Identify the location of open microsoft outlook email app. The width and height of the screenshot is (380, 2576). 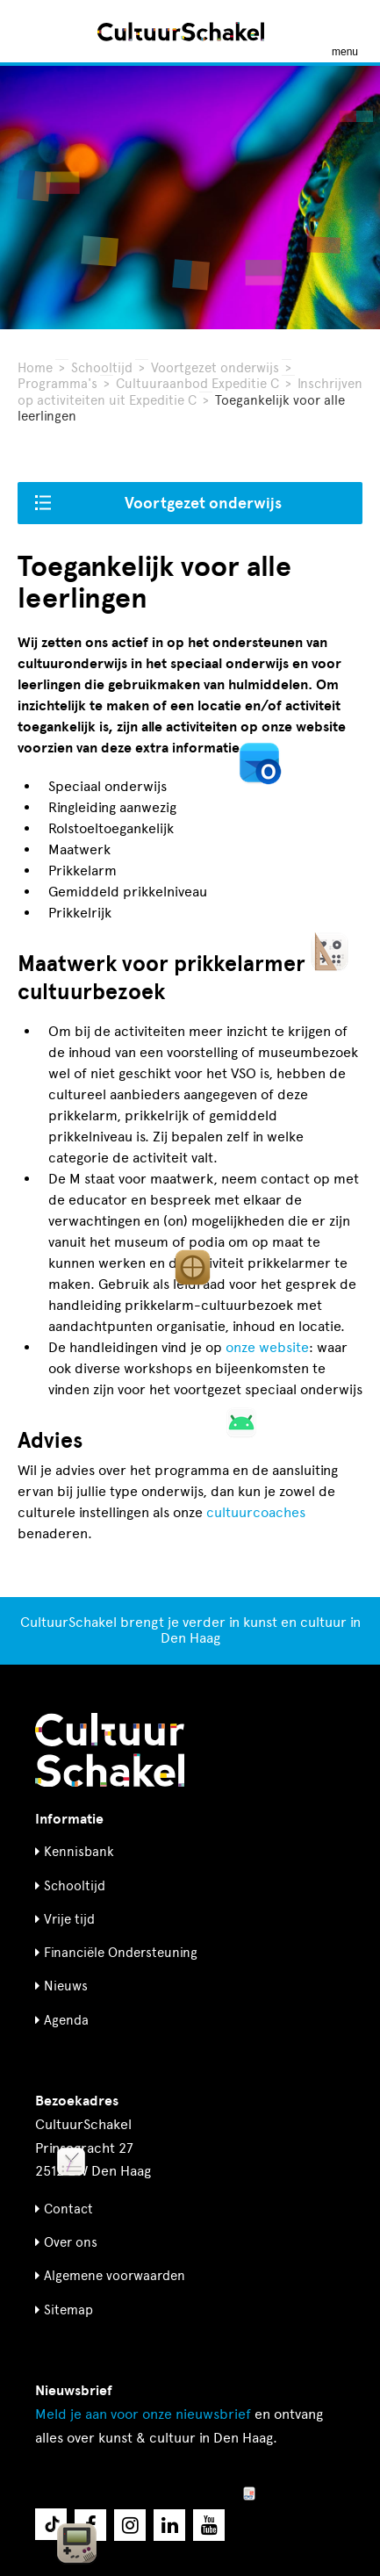
(259, 762).